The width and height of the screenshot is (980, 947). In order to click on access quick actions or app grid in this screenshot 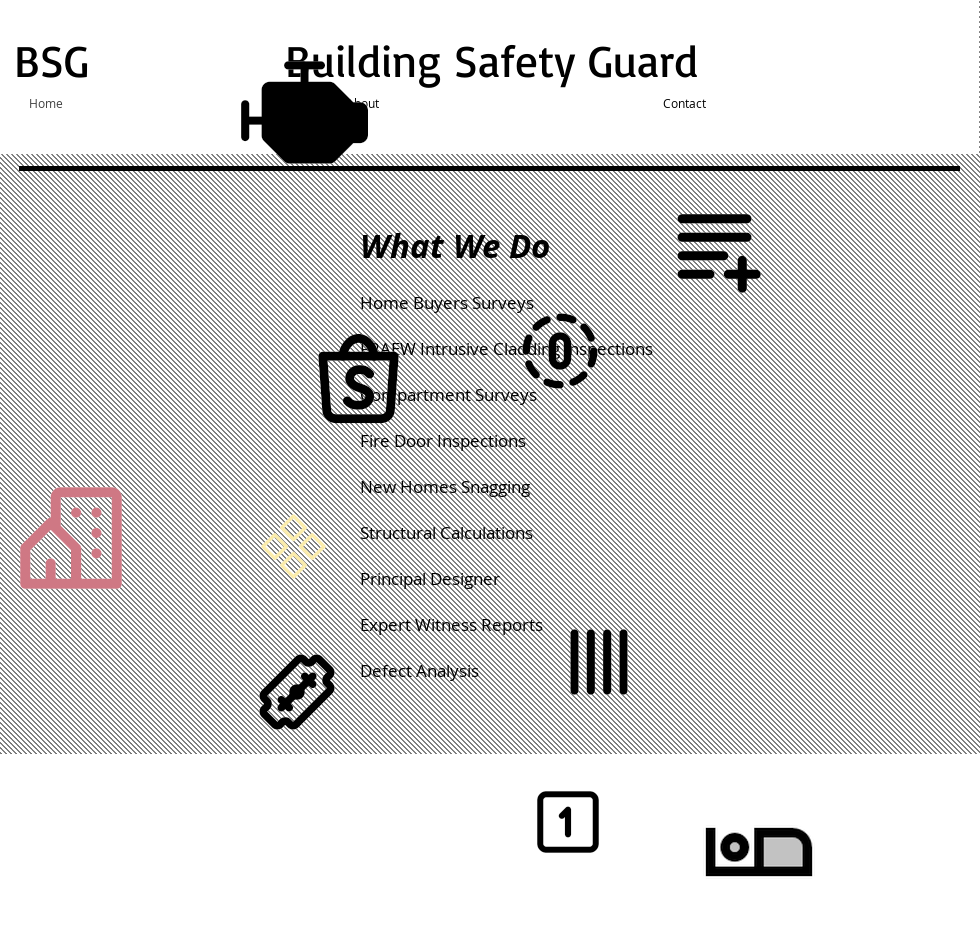, I will do `click(293, 546)`.